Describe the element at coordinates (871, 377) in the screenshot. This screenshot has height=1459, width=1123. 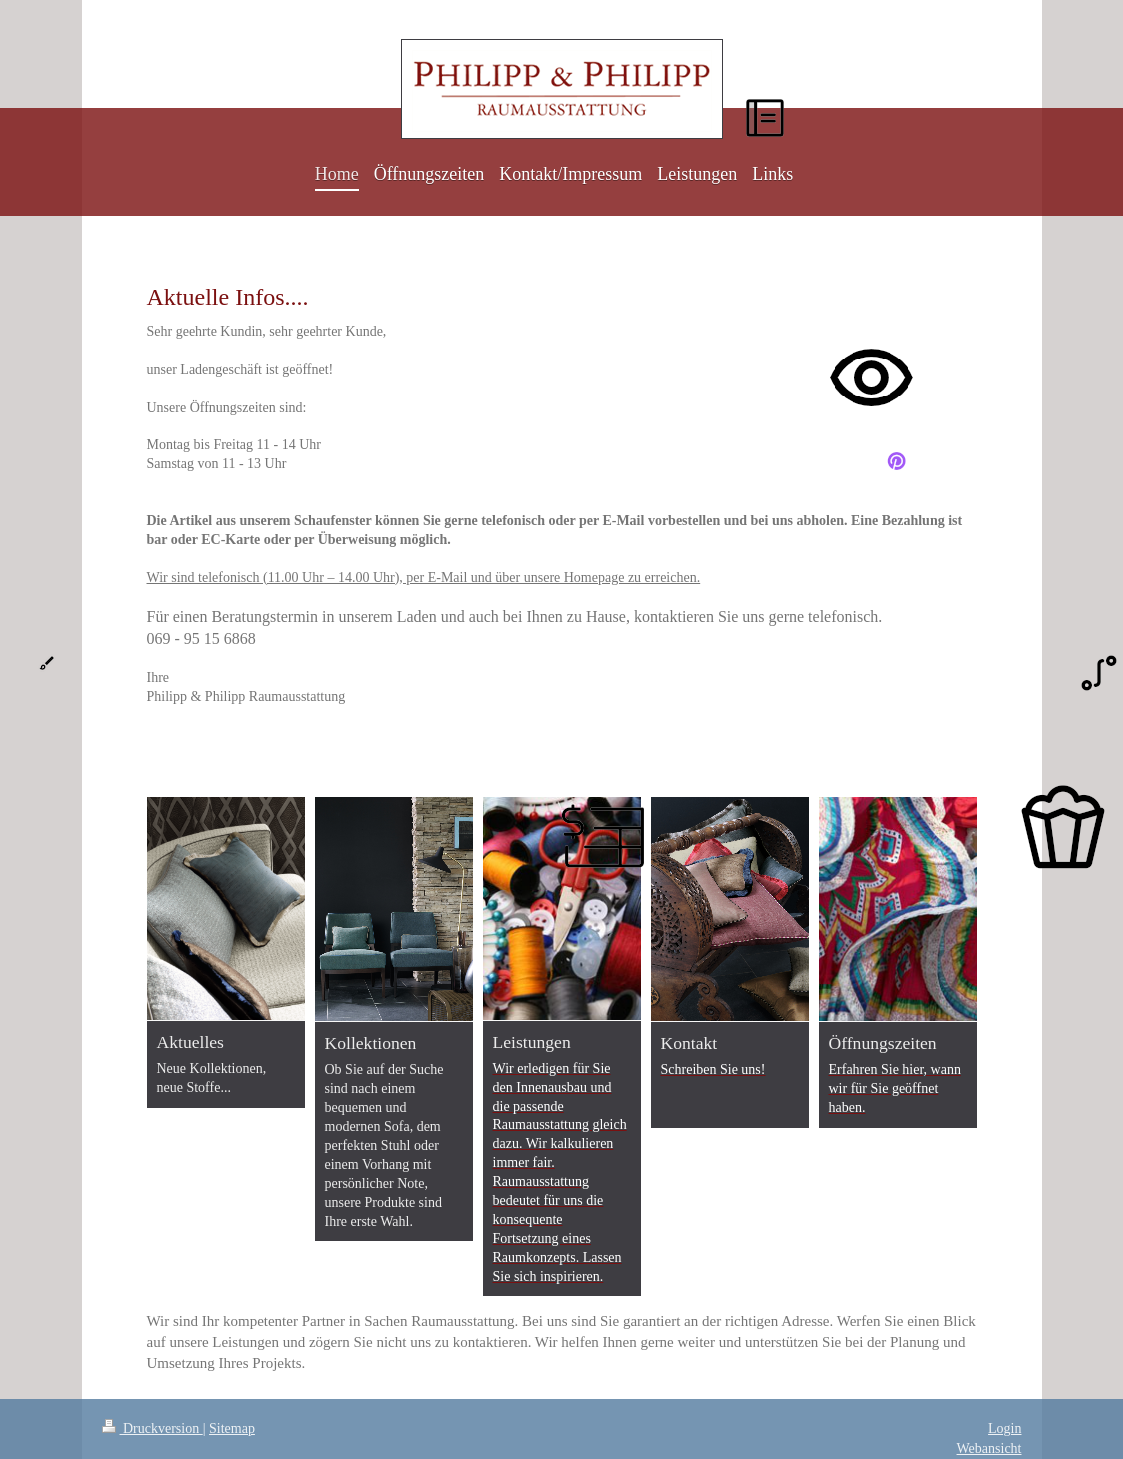
I see `toggle password visibility` at that location.